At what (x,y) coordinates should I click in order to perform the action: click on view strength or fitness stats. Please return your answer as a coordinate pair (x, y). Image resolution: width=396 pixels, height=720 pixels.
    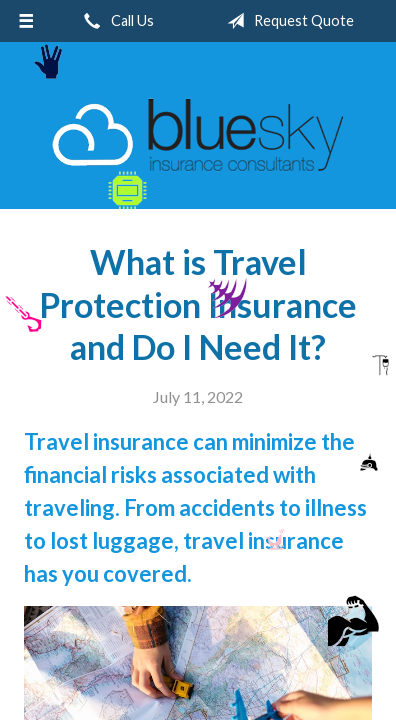
    Looking at the image, I should click on (353, 620).